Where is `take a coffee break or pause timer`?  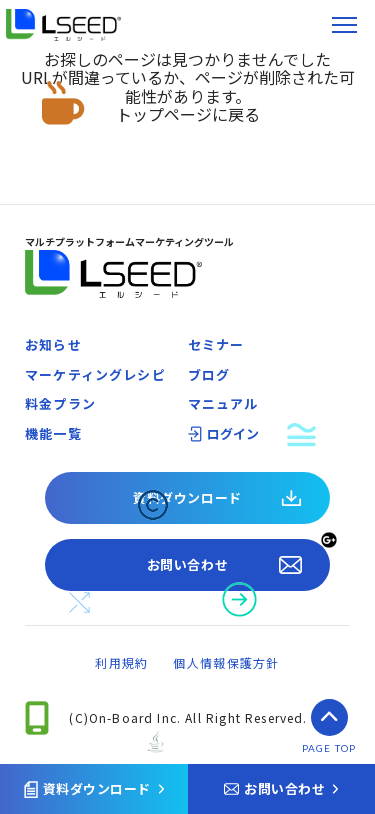
take a coffee break or pause timer is located at coordinates (60, 103).